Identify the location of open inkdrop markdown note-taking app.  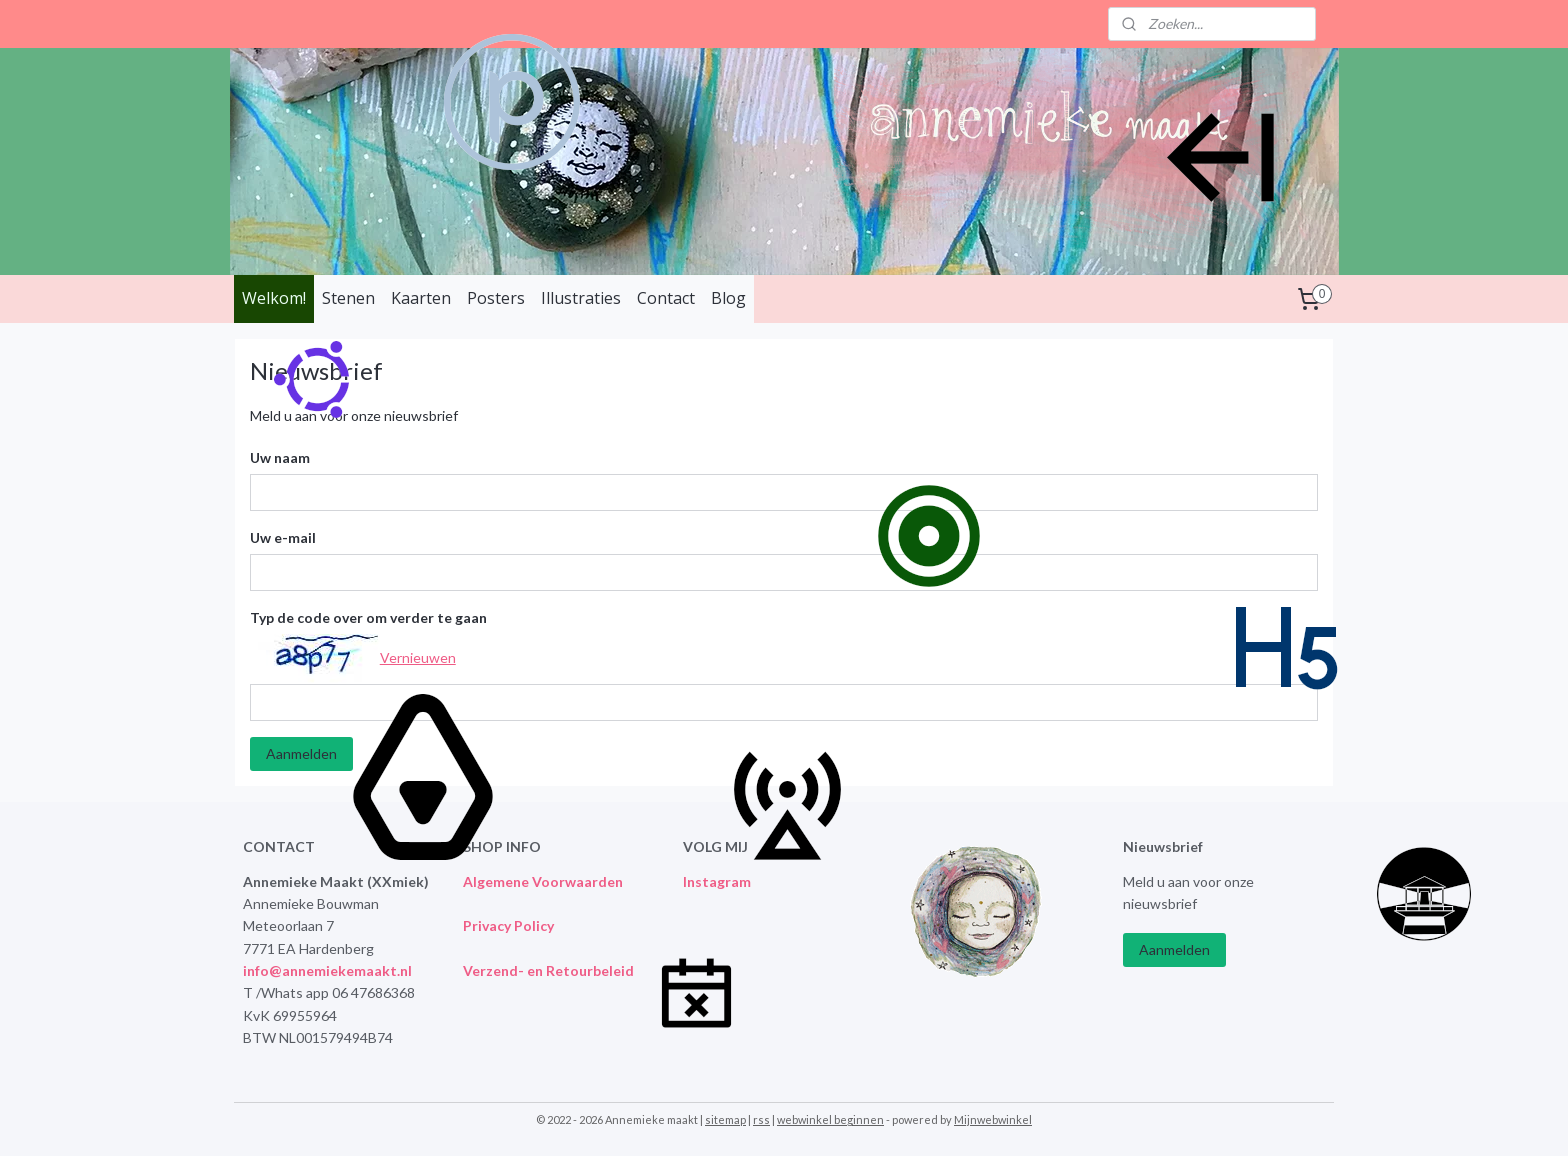
(423, 777).